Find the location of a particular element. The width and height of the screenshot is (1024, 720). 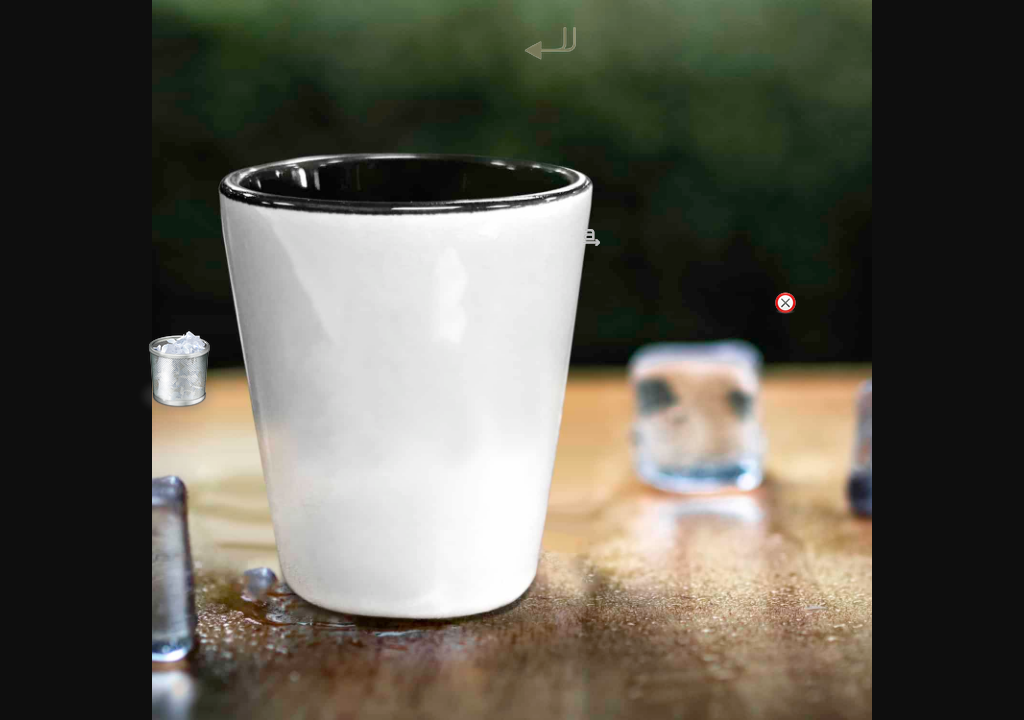

view items in your trash folder is located at coordinates (178, 368).